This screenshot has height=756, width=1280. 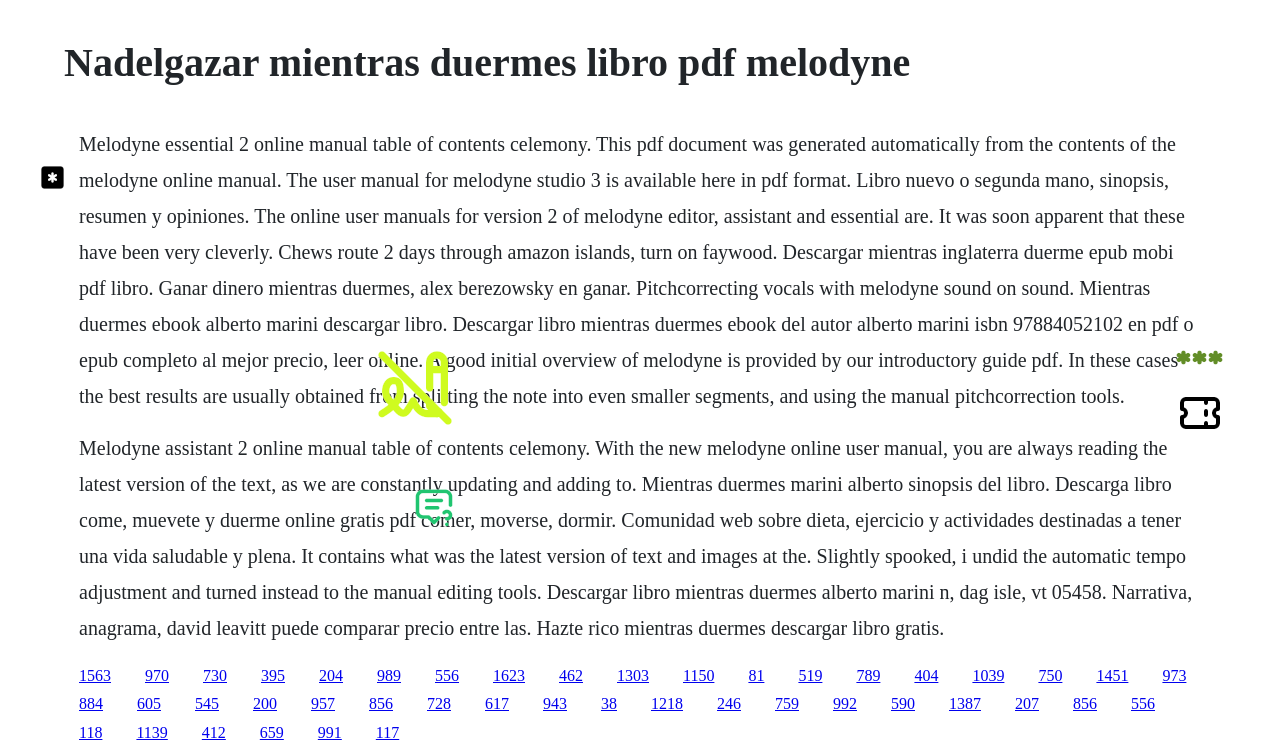 I want to click on access help or FAQ chat, so click(x=434, y=506).